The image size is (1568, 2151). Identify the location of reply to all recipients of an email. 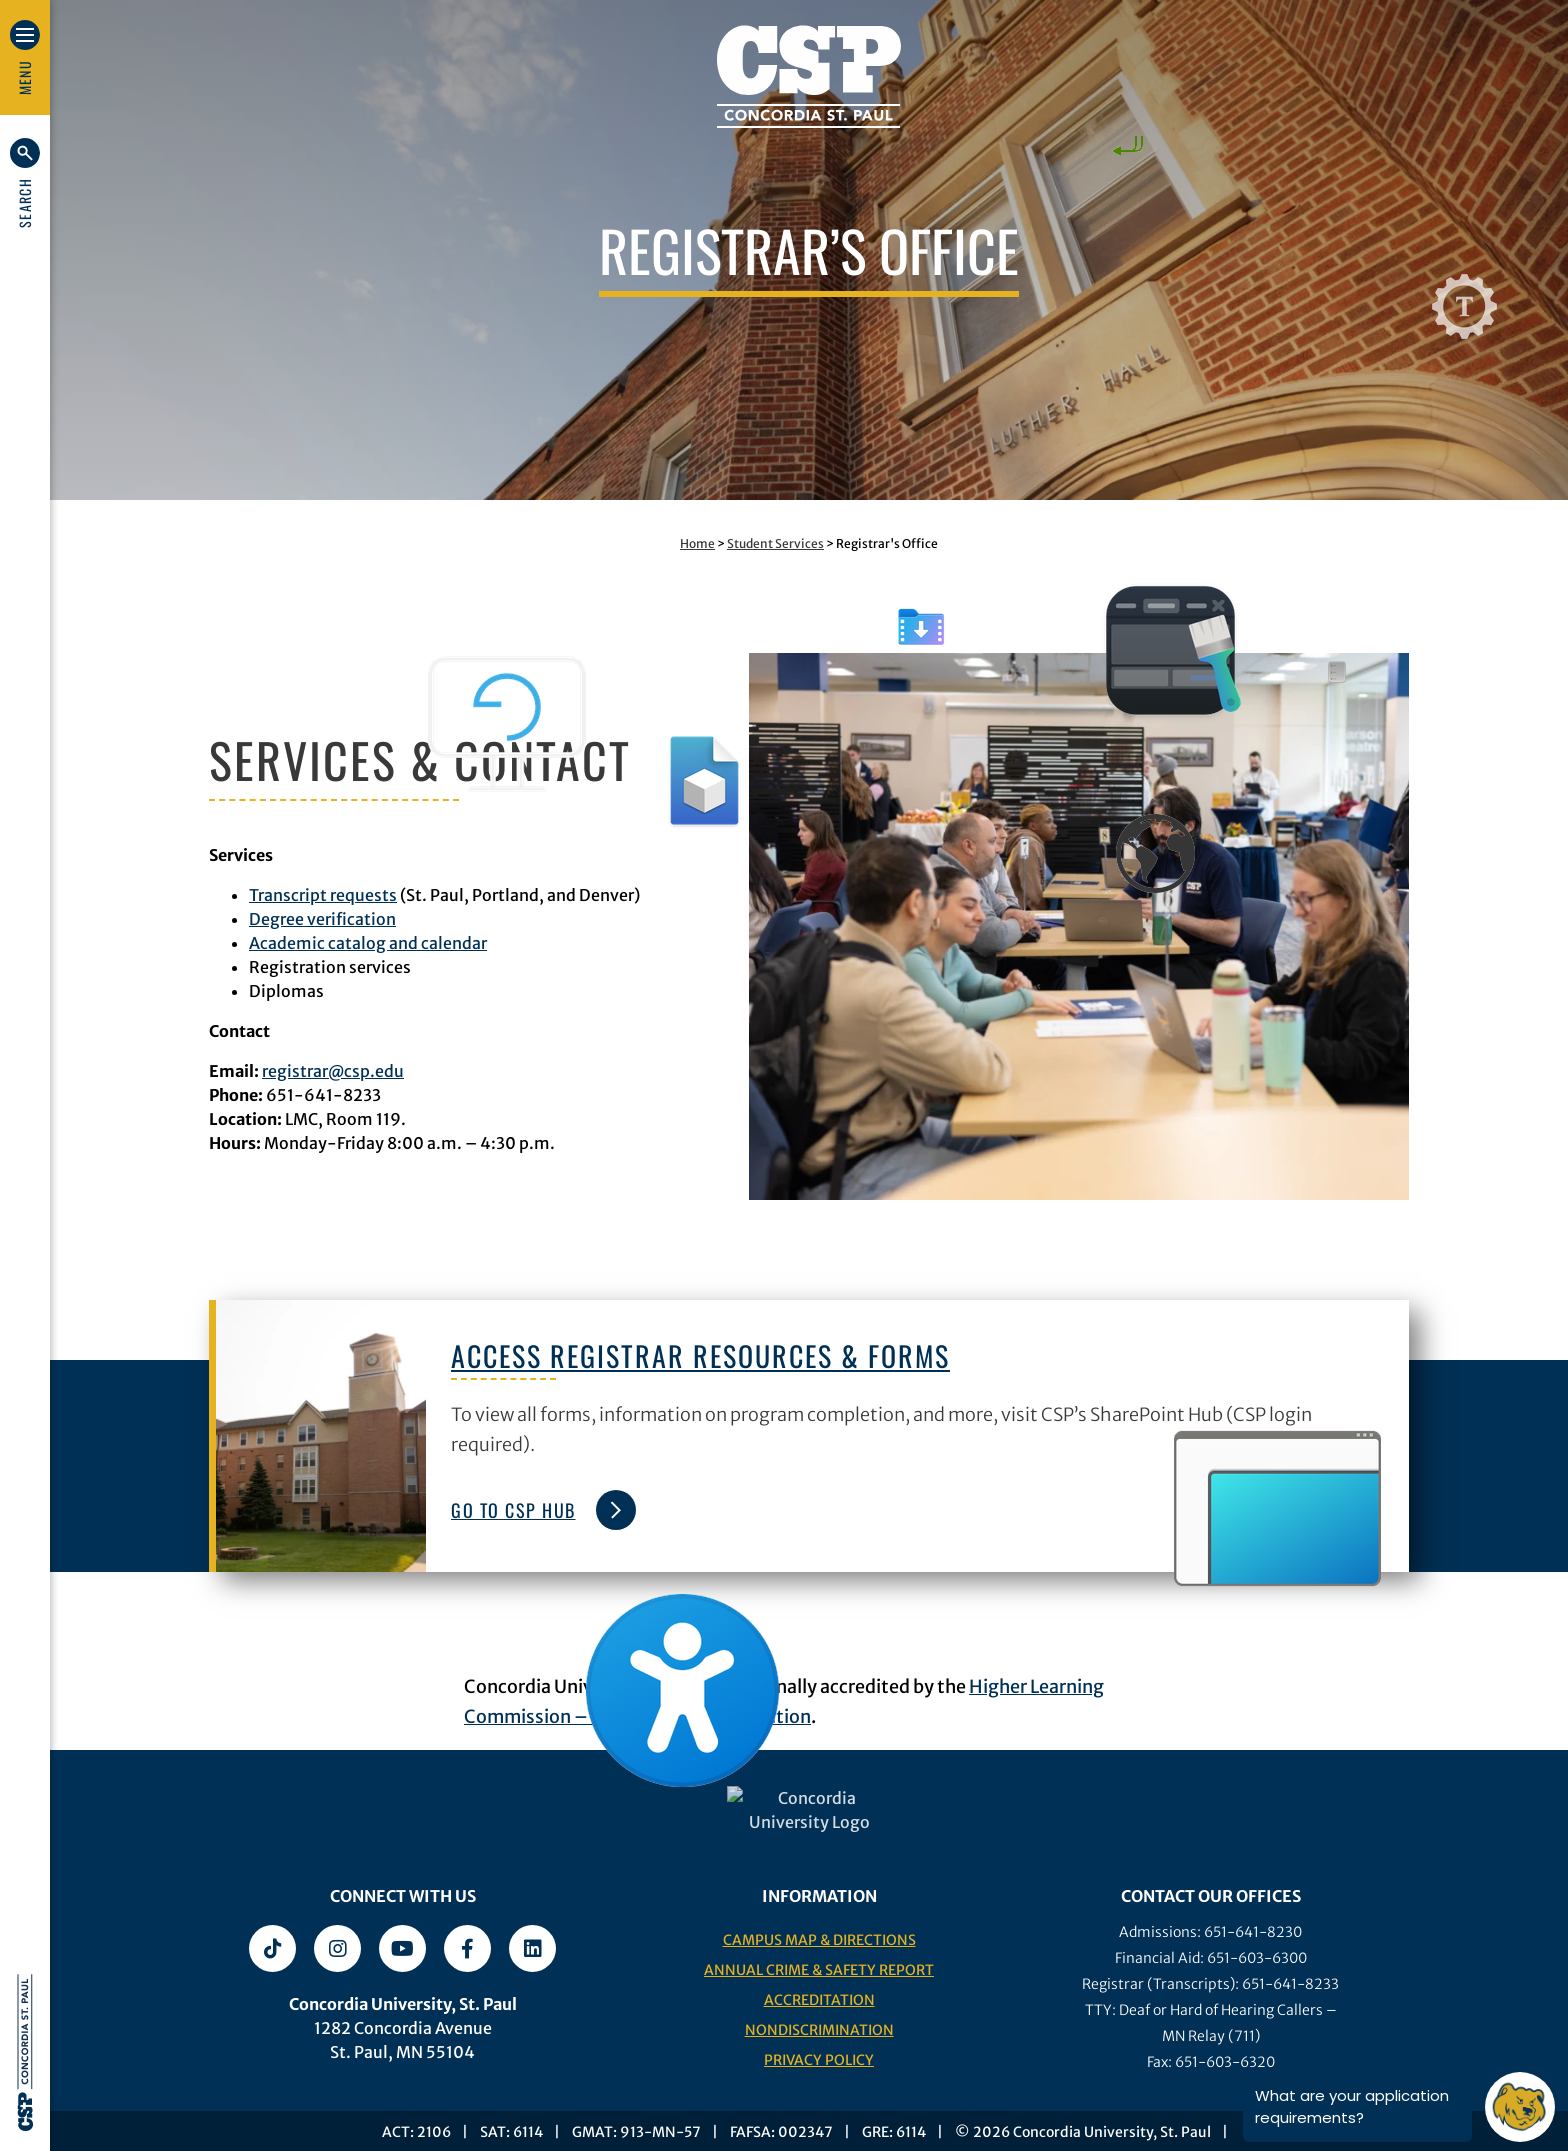
(1127, 144).